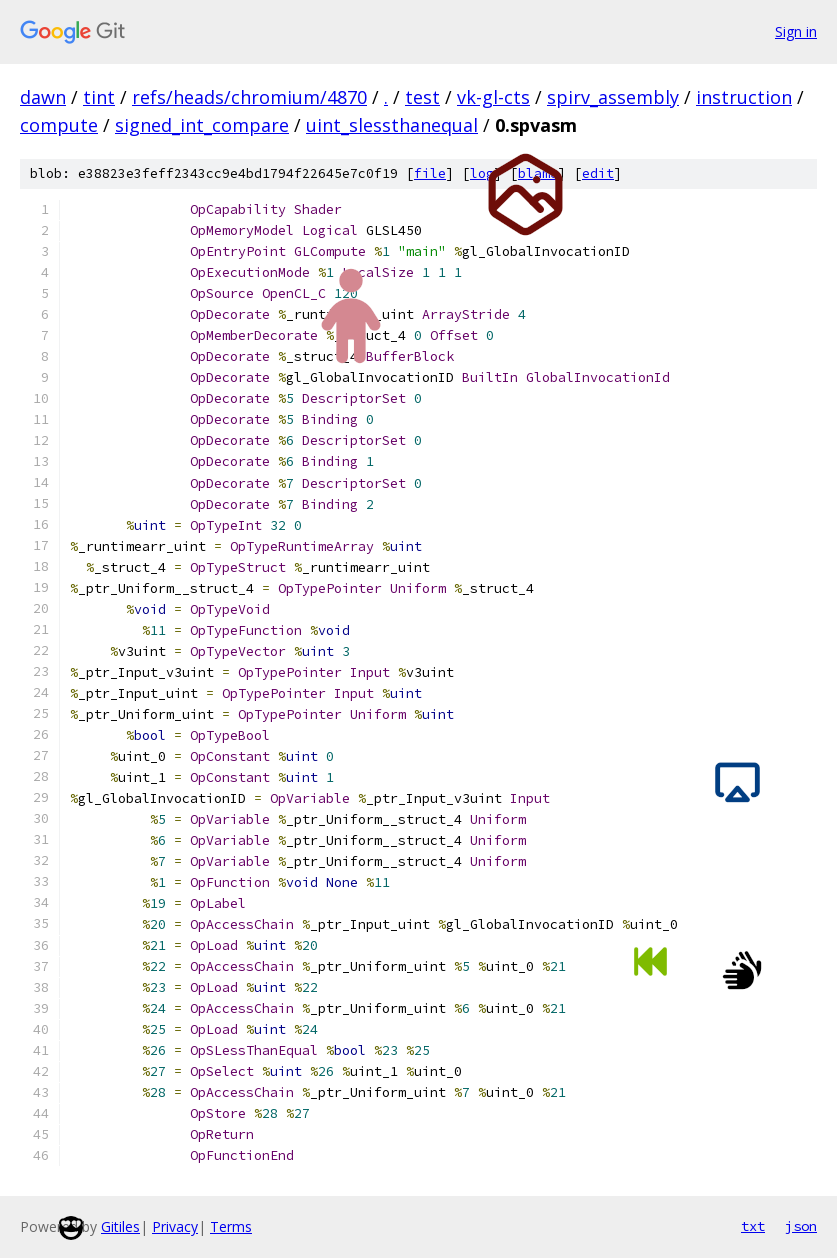  Describe the element at coordinates (742, 970) in the screenshot. I see `access sign language interpretation options` at that location.